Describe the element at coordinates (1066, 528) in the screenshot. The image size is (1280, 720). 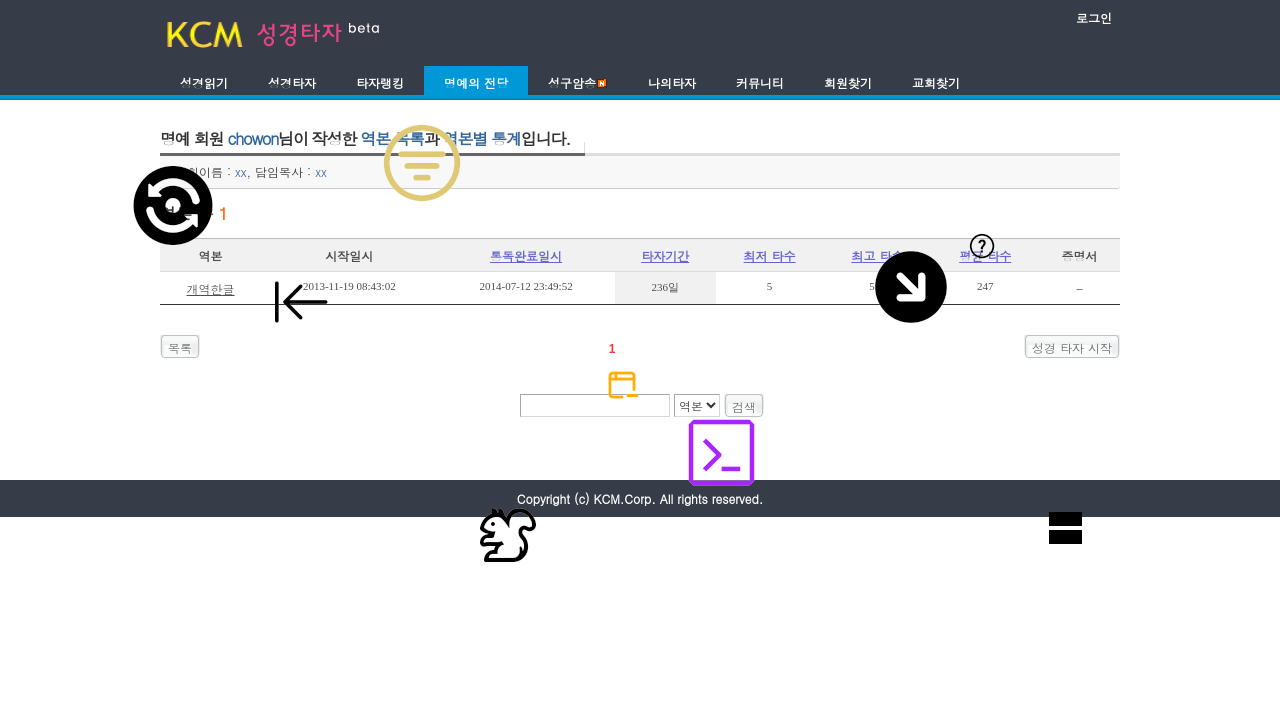
I see `switch to agenda or list view` at that location.